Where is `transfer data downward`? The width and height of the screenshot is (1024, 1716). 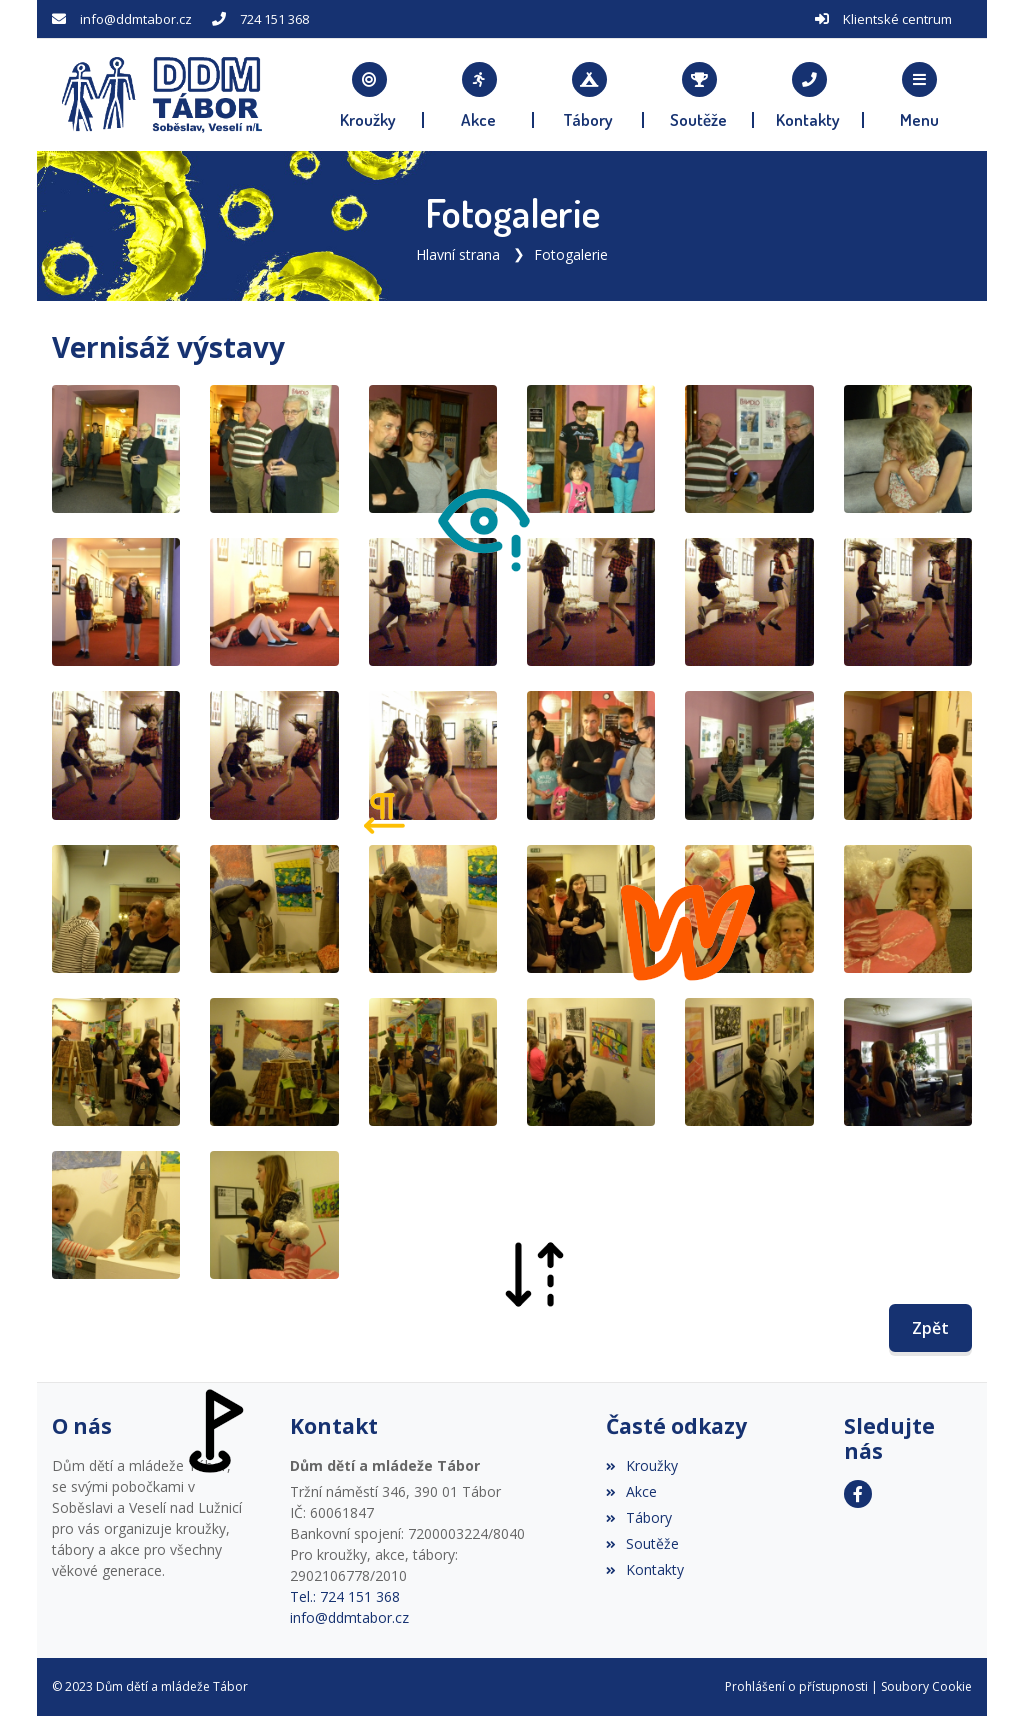
transfer data downward is located at coordinates (534, 1274).